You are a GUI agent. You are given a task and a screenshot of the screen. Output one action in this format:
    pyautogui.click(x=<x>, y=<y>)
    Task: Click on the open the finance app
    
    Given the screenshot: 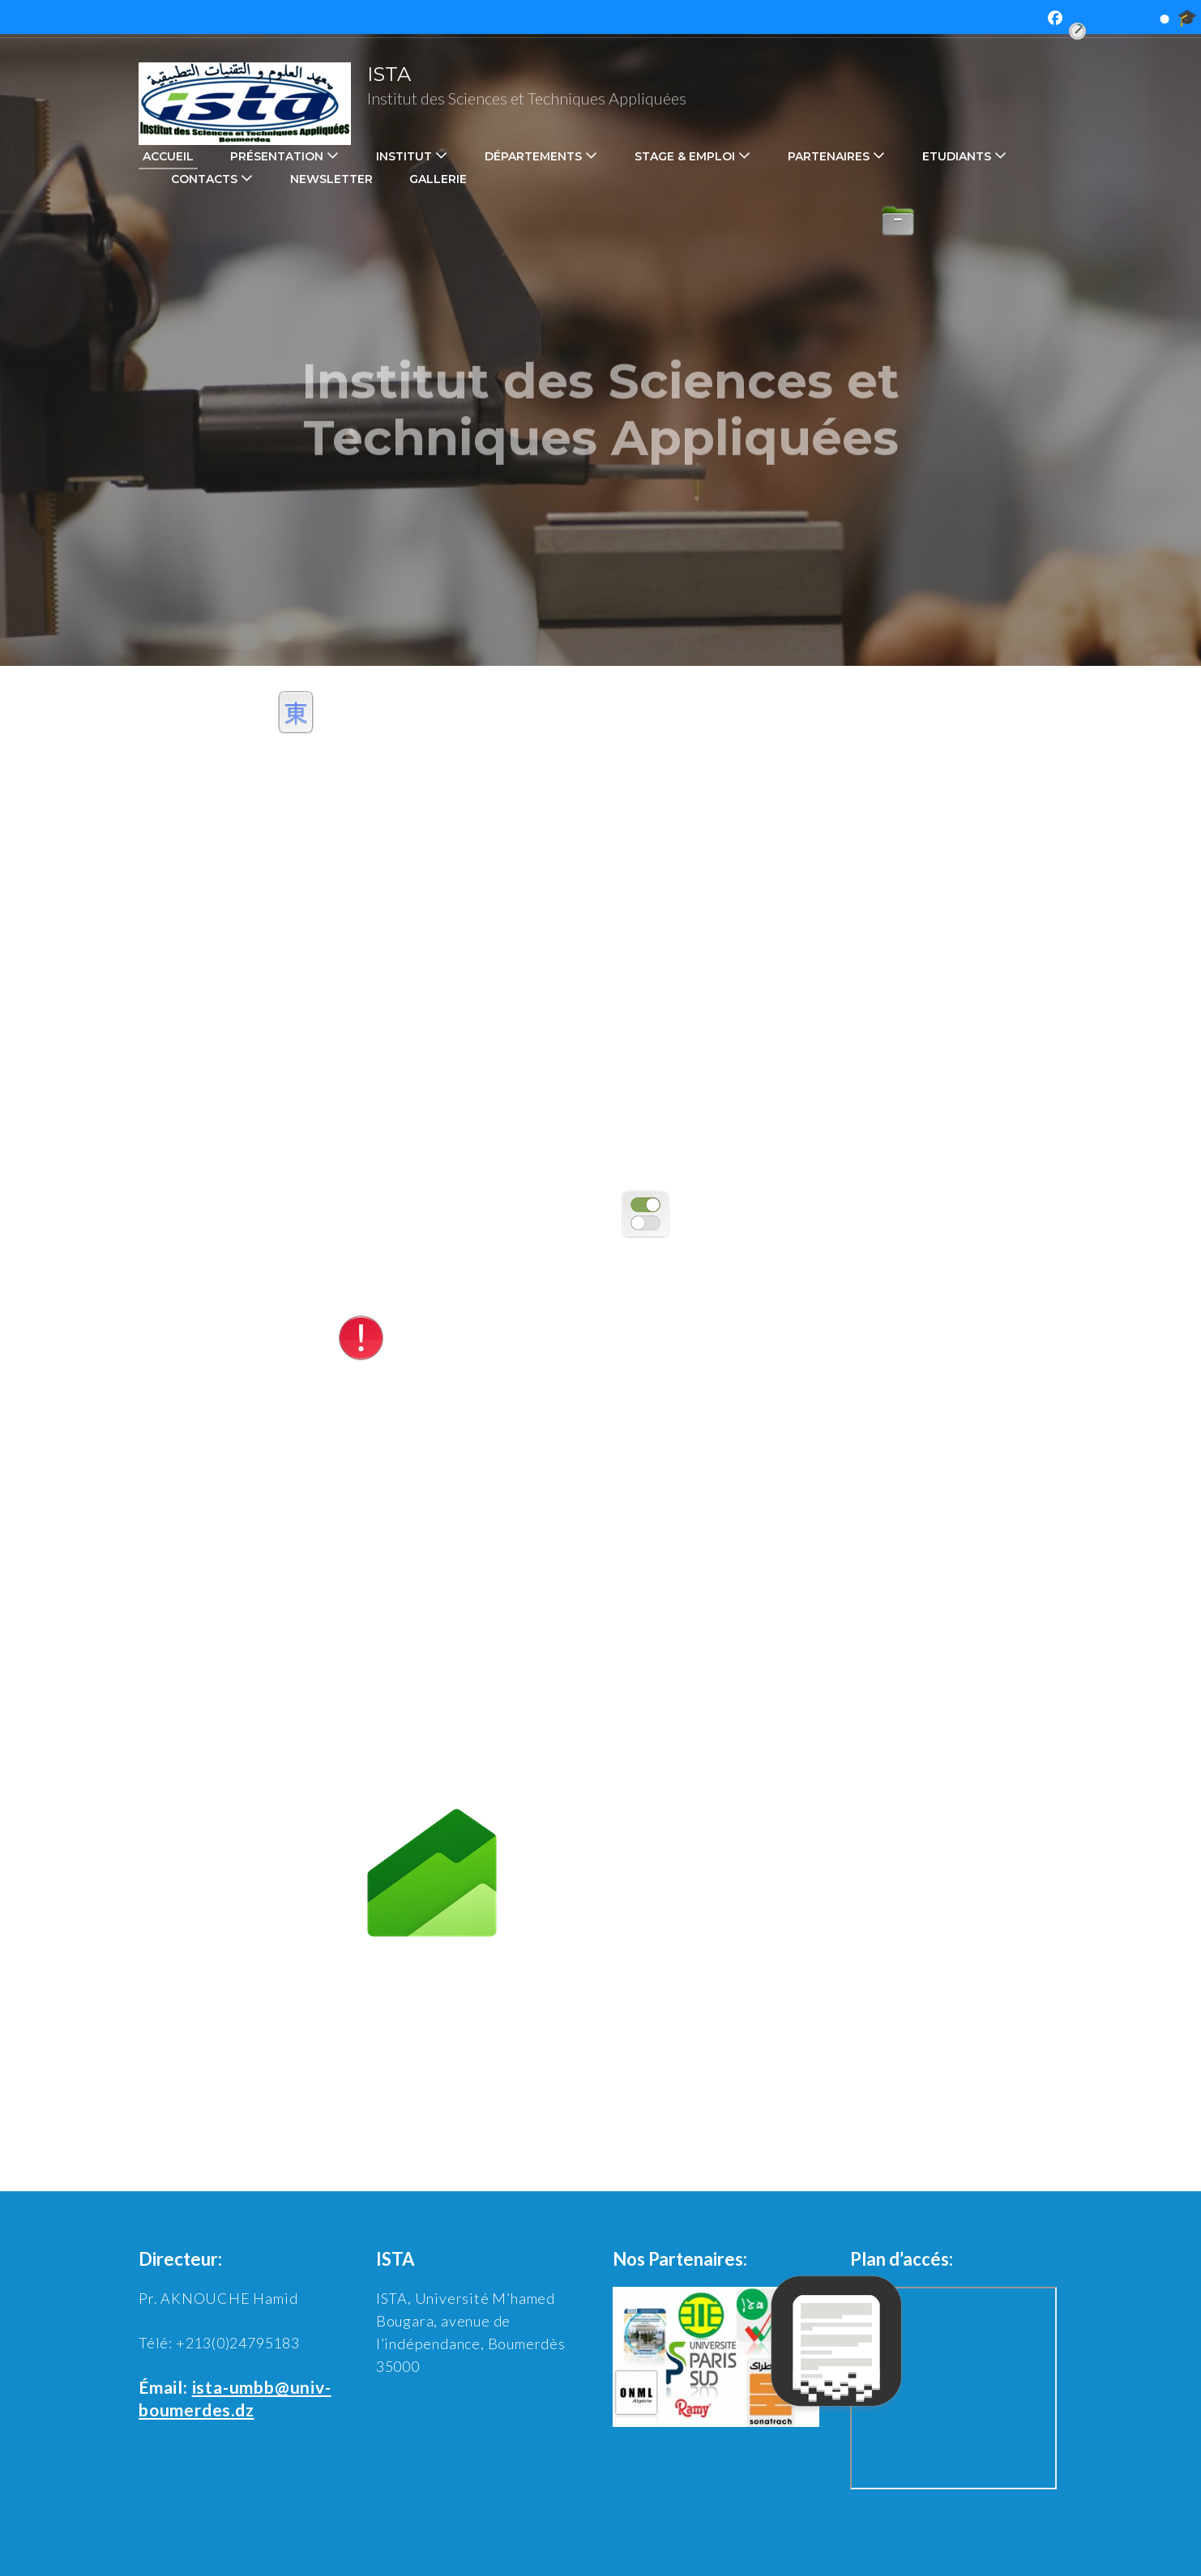 What is the action you would take?
    pyautogui.click(x=432, y=1872)
    